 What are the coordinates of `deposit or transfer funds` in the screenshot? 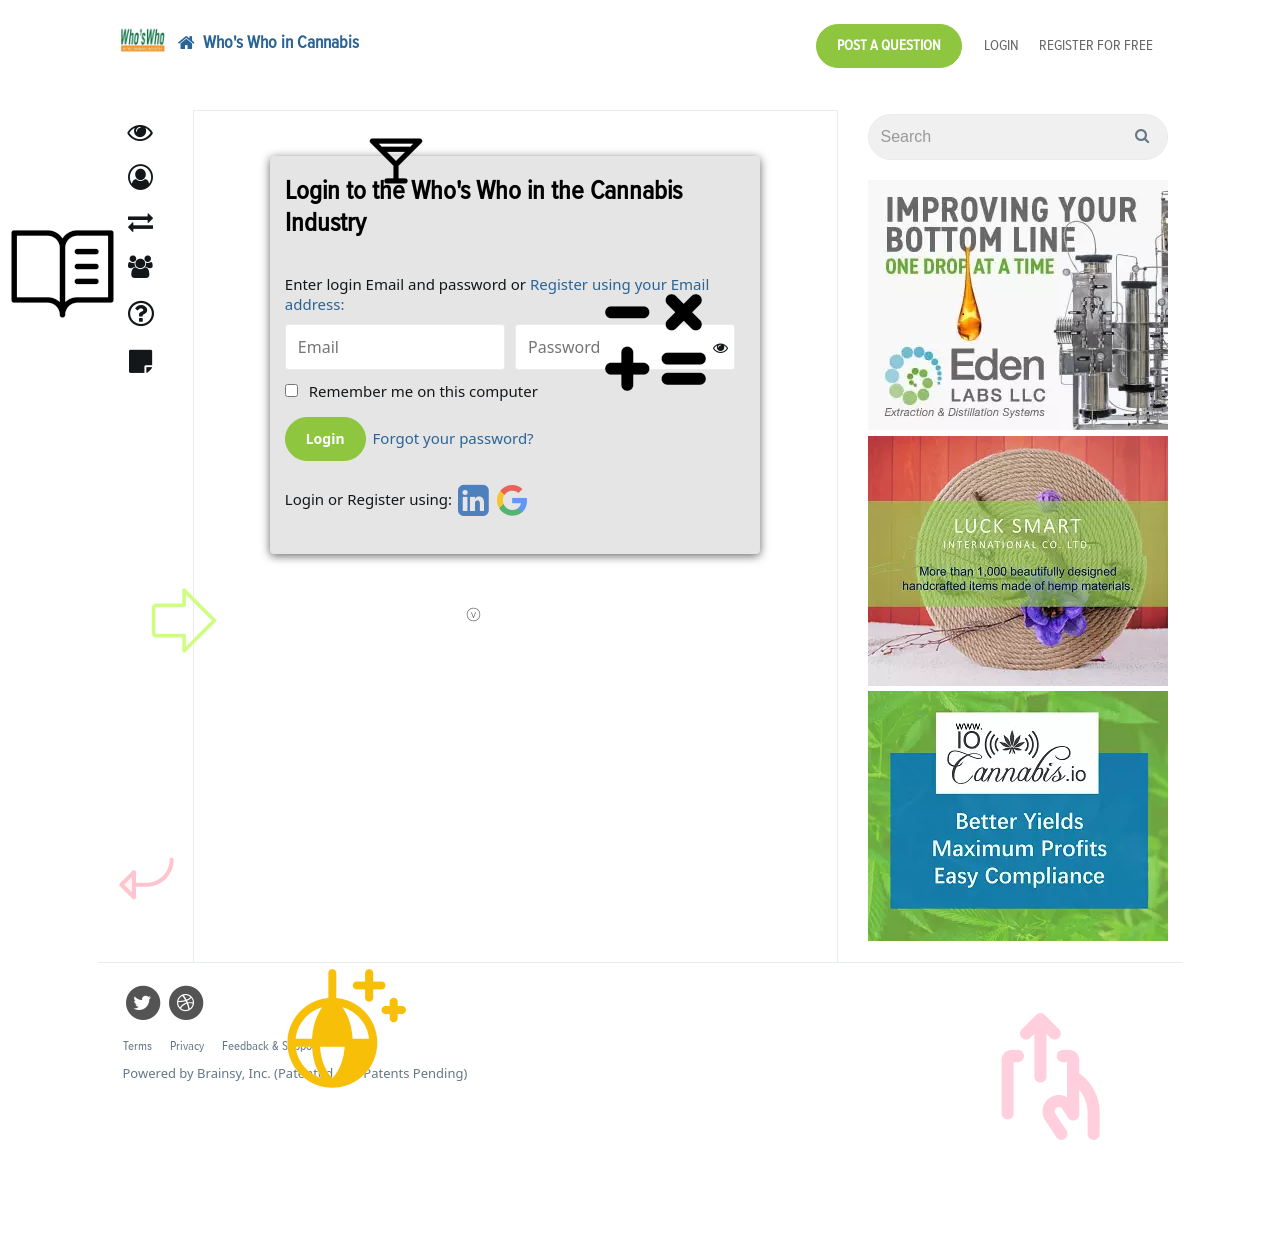 It's located at (1044, 1076).